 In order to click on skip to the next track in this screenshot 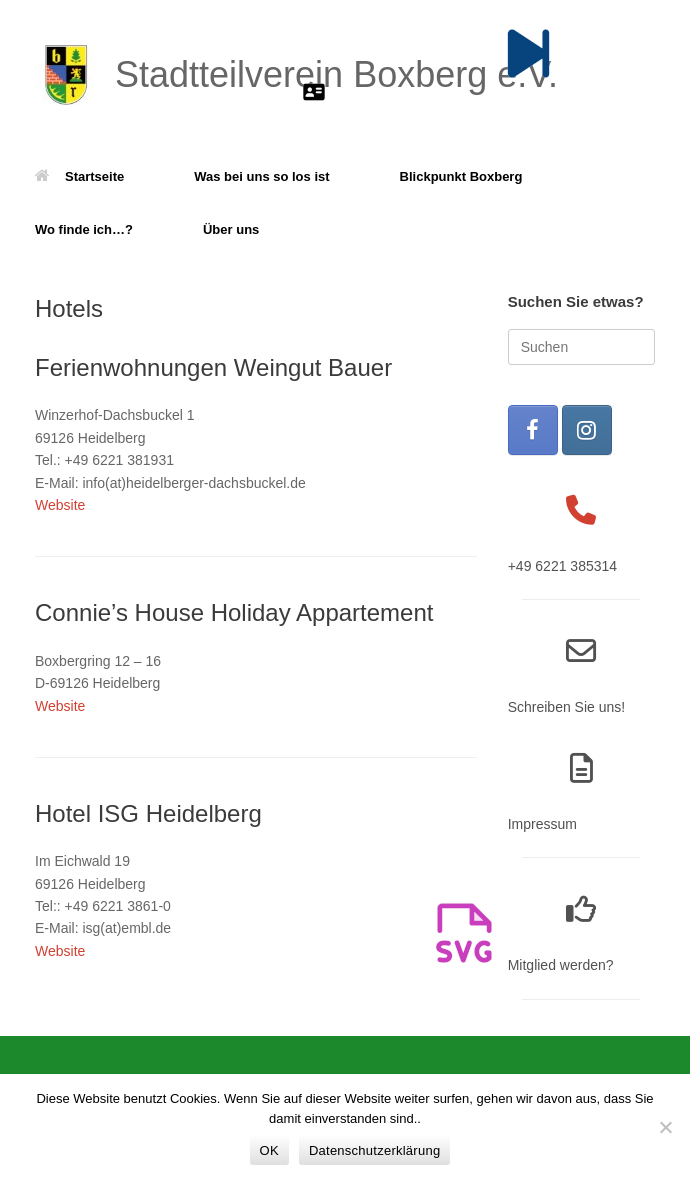, I will do `click(528, 53)`.